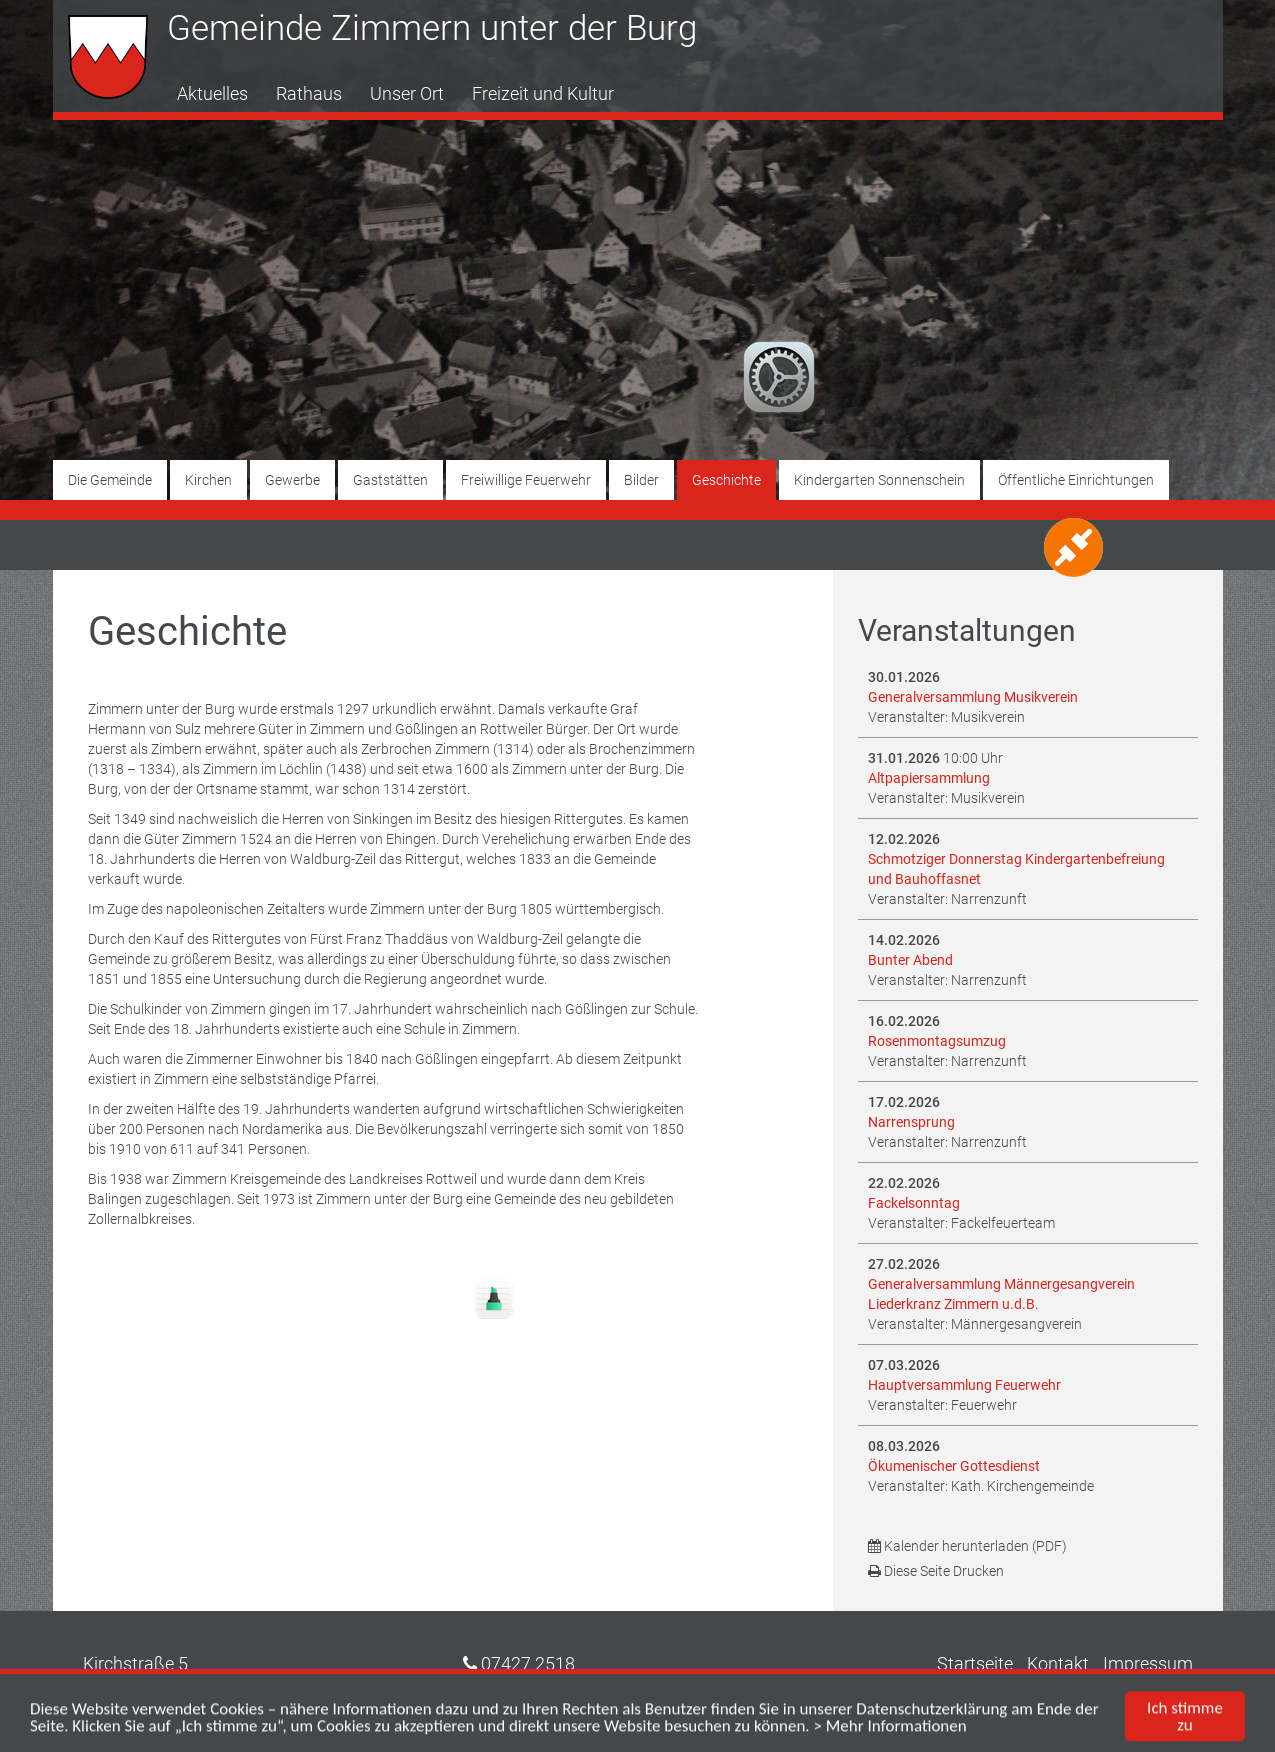 The image size is (1275, 1752). Describe the element at coordinates (1073, 547) in the screenshot. I see `indicates a disconnected or unmounted drive` at that location.